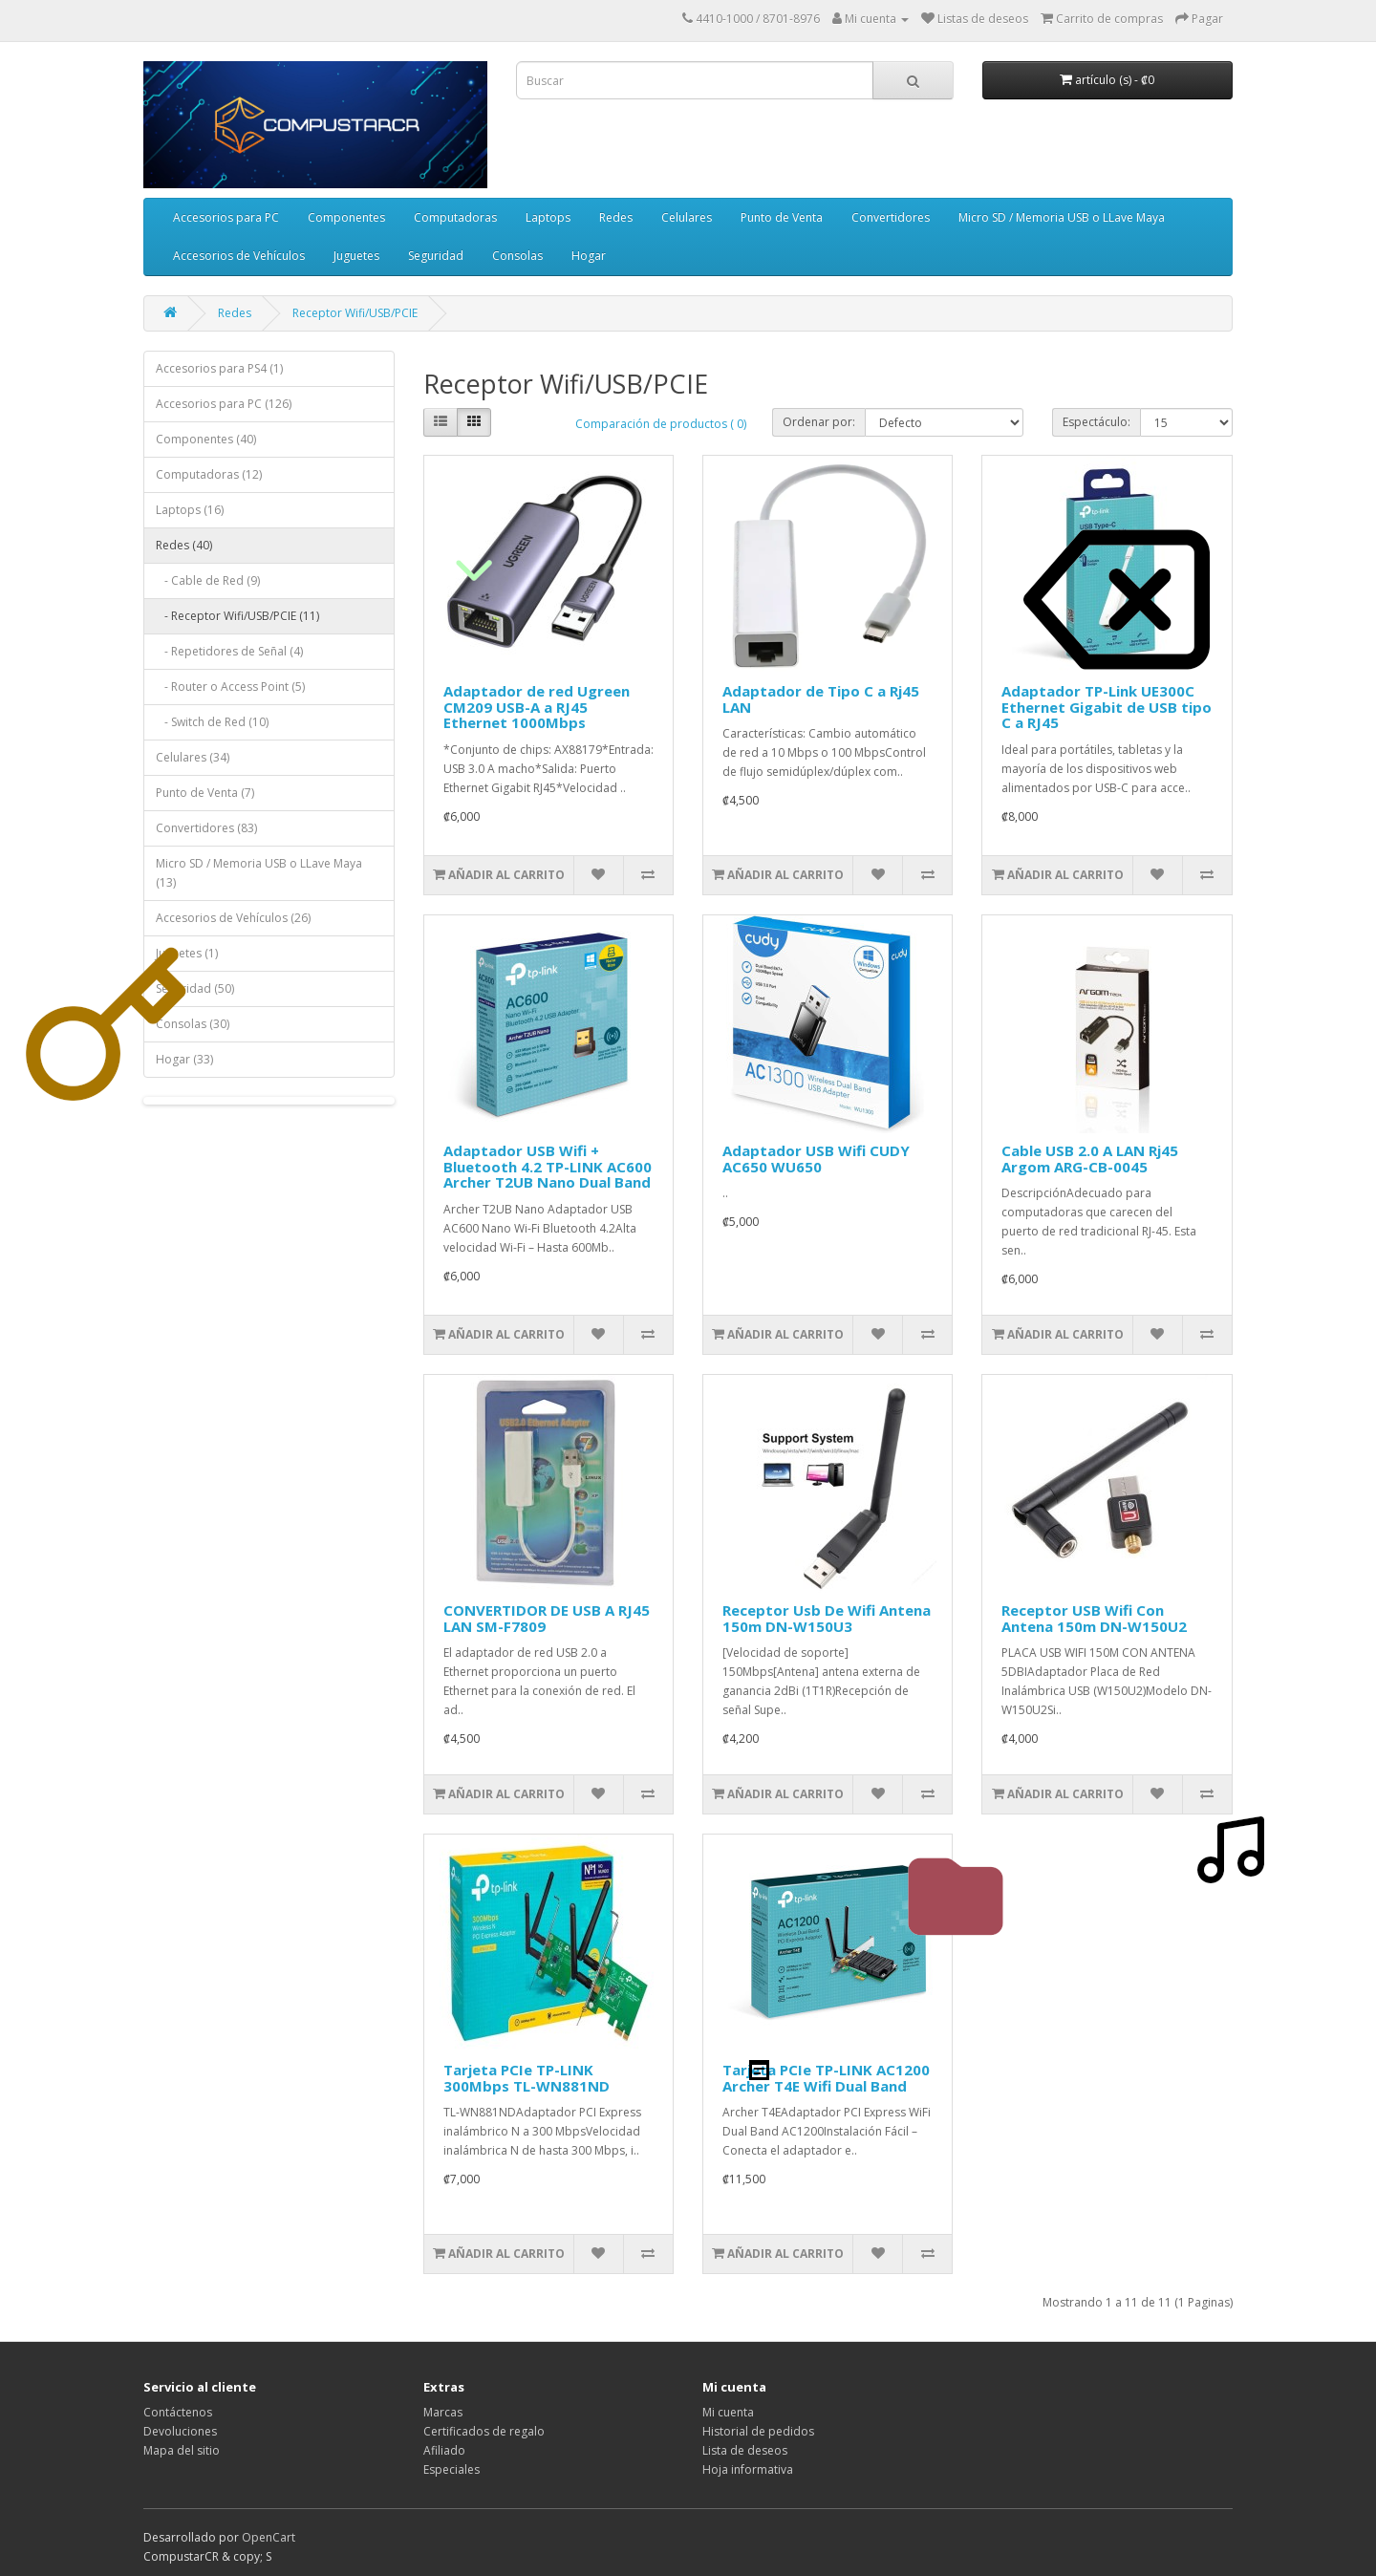 The height and width of the screenshot is (2576, 1376). I want to click on access music library or player, so click(1231, 1850).